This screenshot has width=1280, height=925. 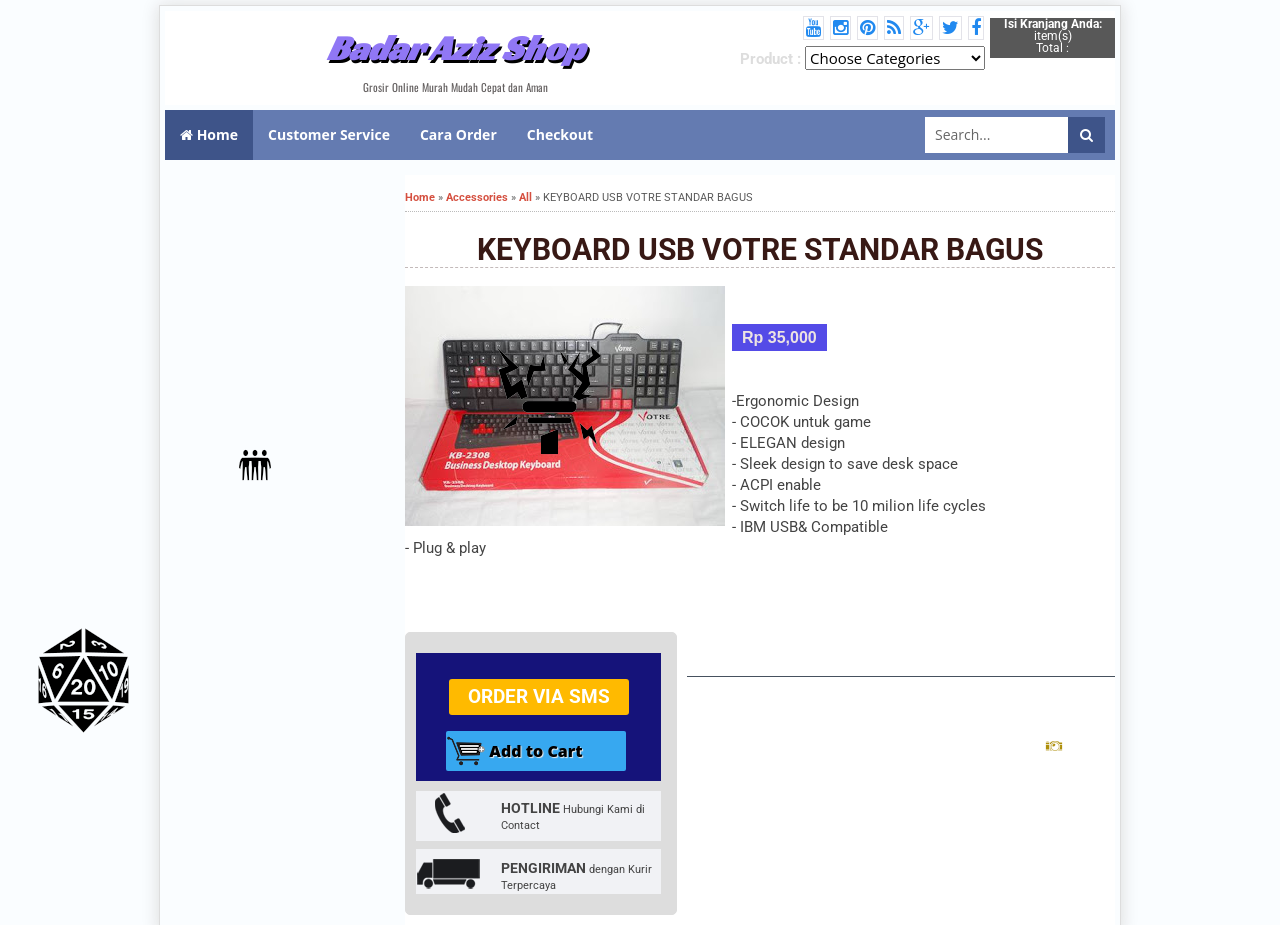 What do you see at coordinates (1054, 746) in the screenshot?
I see `take a photo` at bounding box center [1054, 746].